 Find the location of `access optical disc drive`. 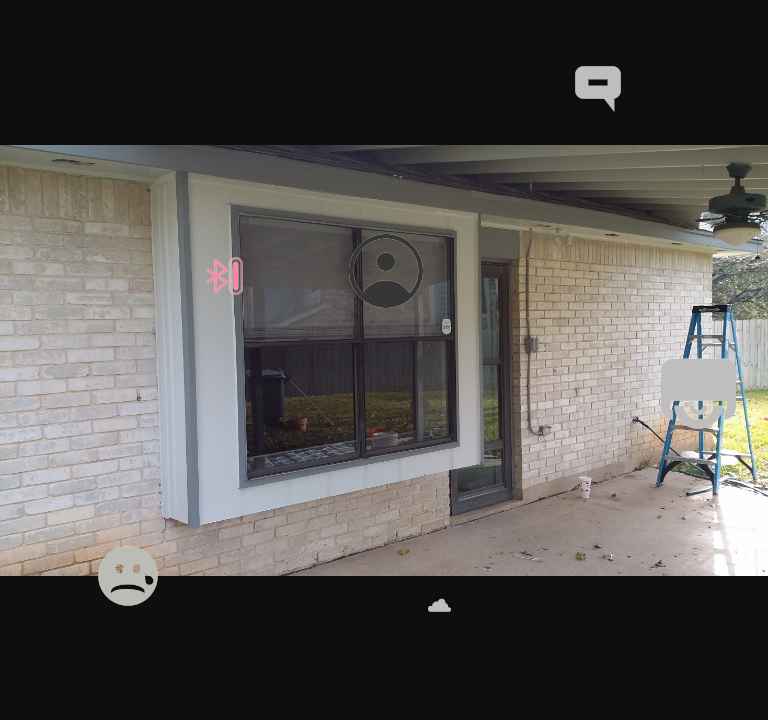

access optical disc drive is located at coordinates (698, 391).